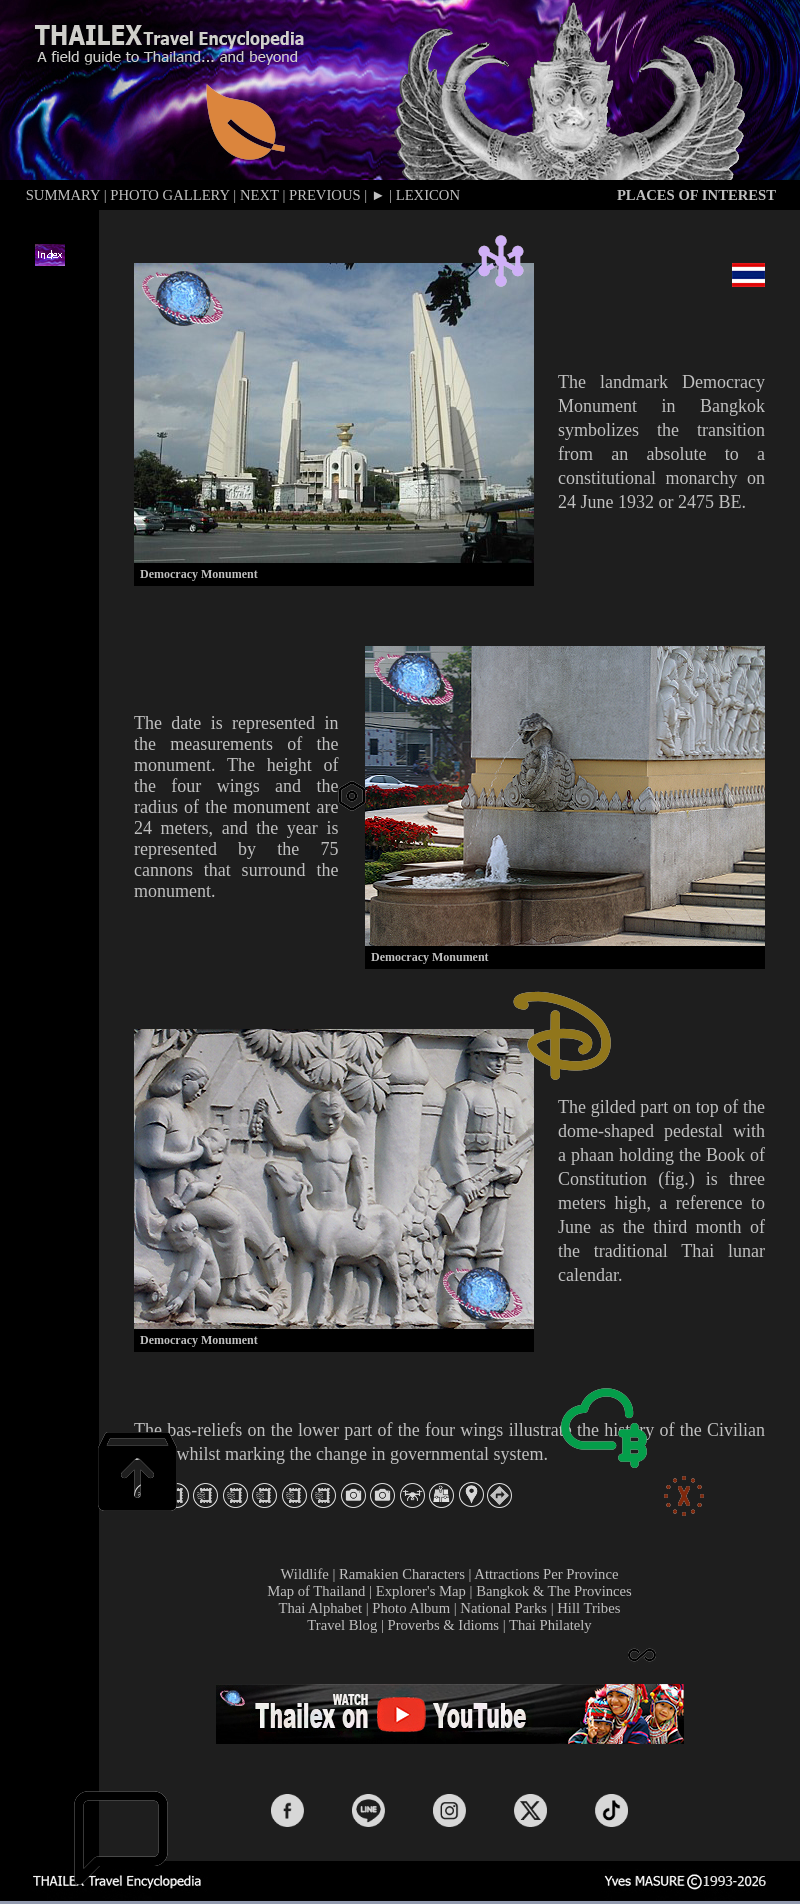 This screenshot has height=1904, width=800. I want to click on pending or processing cancellation, so click(684, 1496).